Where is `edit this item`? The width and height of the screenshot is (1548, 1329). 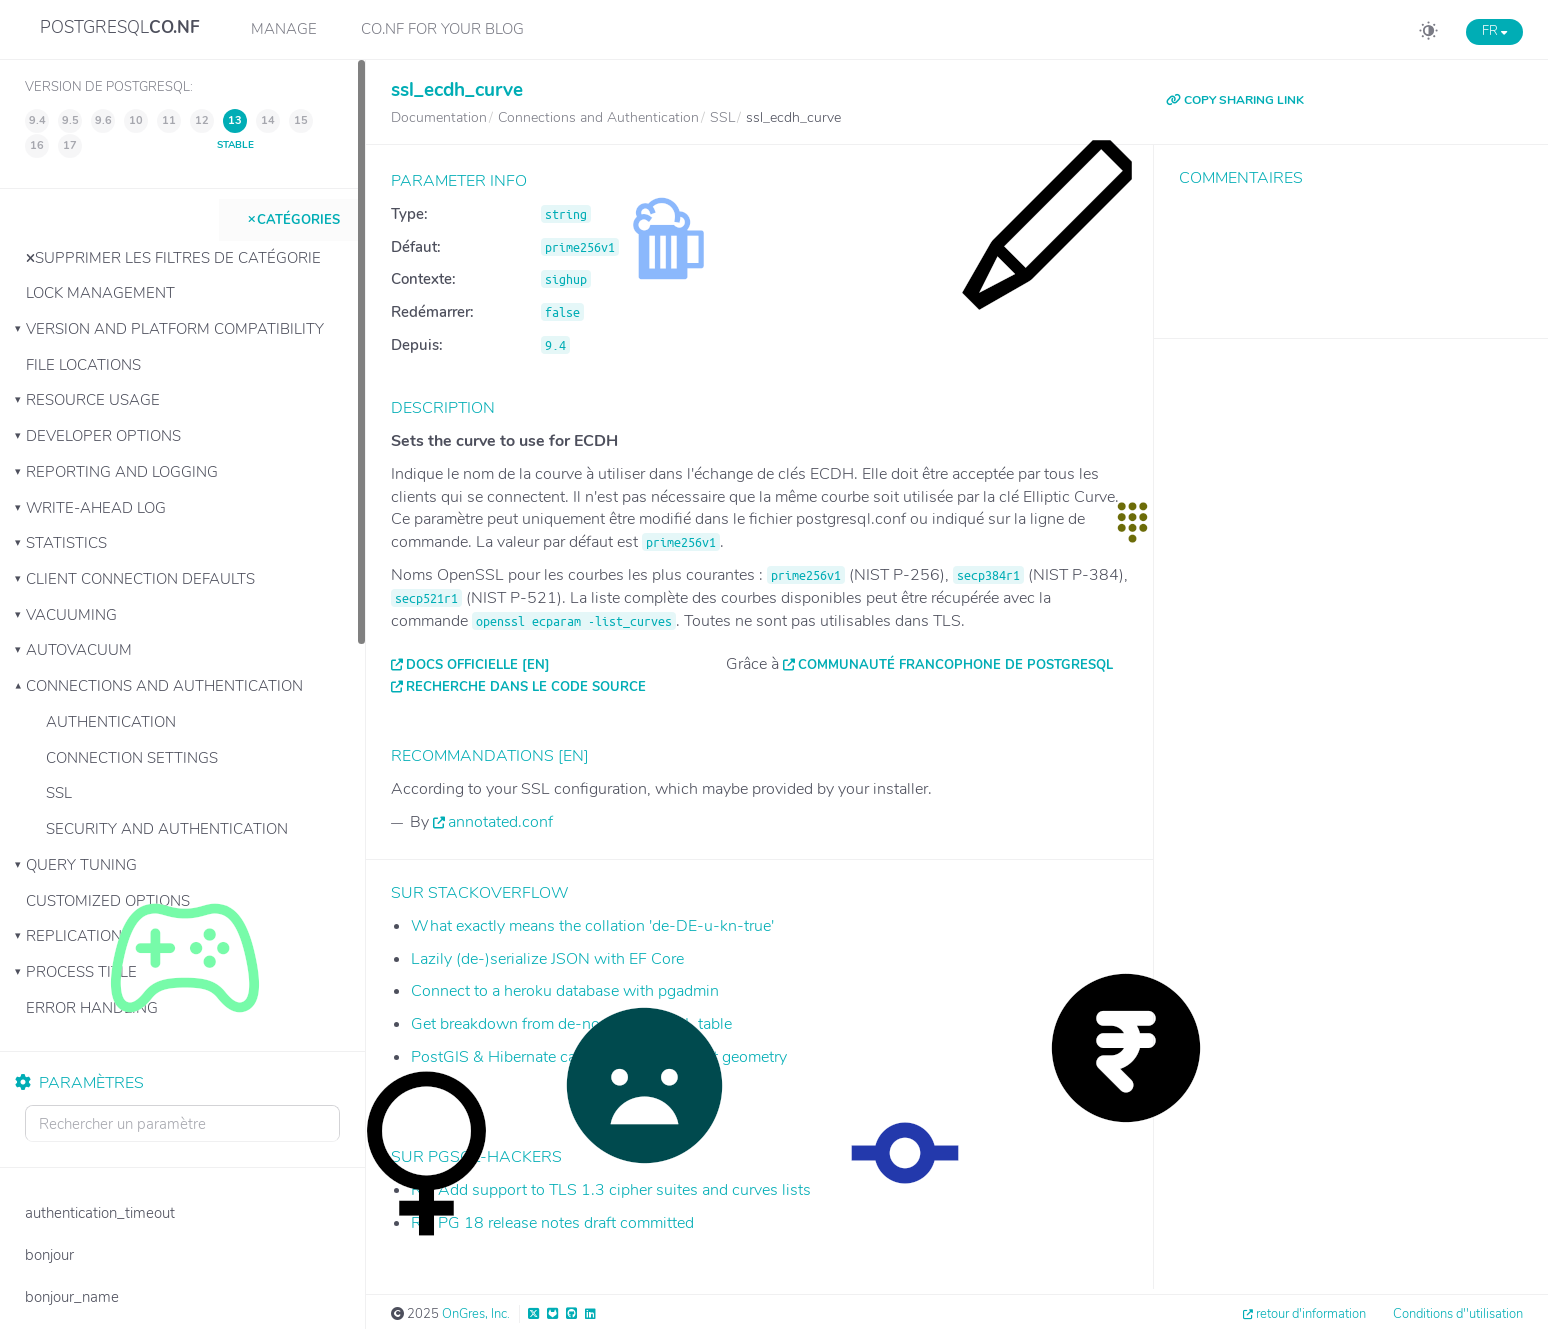
edit this item is located at coordinates (1047, 225).